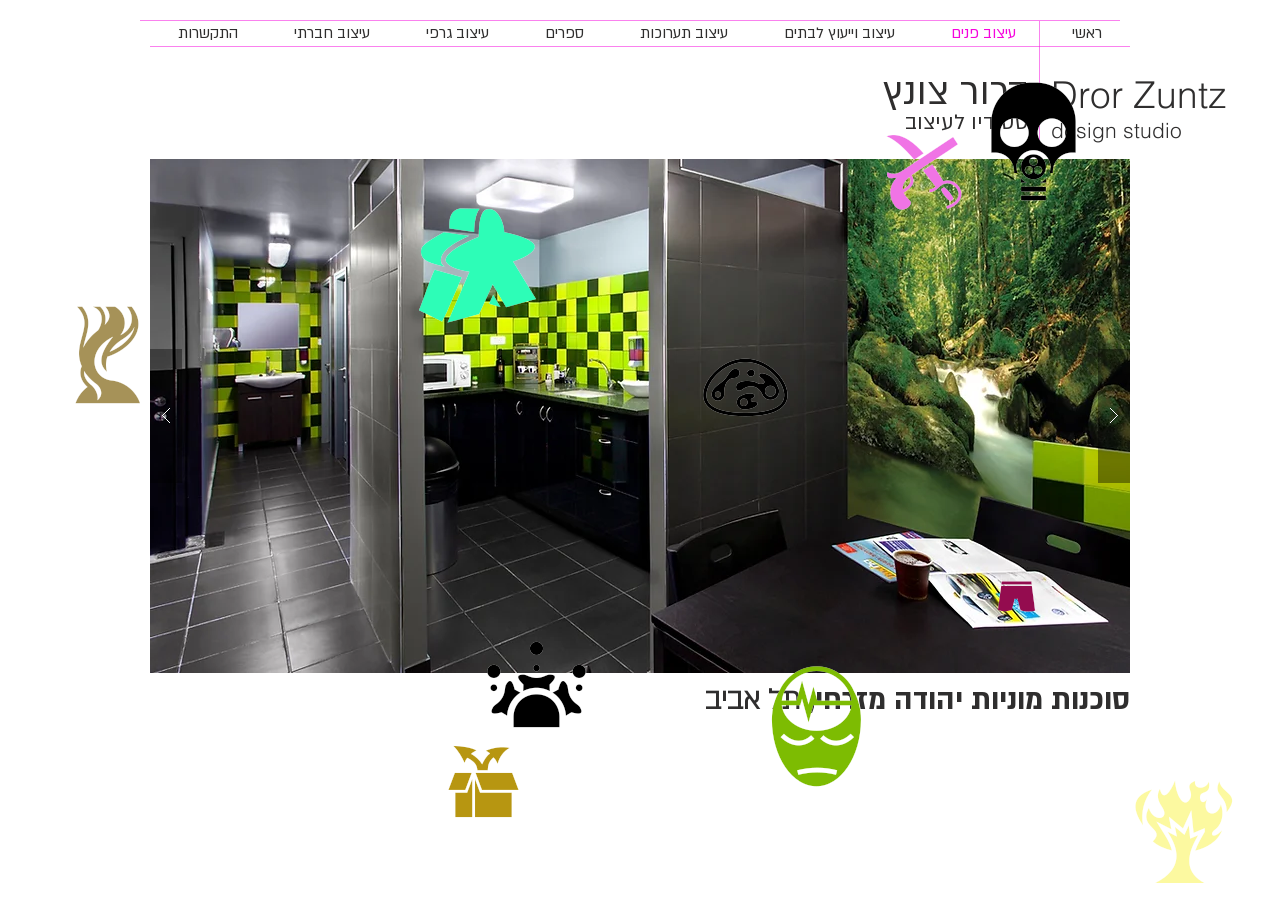 This screenshot has width=1280, height=912. Describe the element at coordinates (483, 781) in the screenshot. I see `unpack or open a delivery` at that location.